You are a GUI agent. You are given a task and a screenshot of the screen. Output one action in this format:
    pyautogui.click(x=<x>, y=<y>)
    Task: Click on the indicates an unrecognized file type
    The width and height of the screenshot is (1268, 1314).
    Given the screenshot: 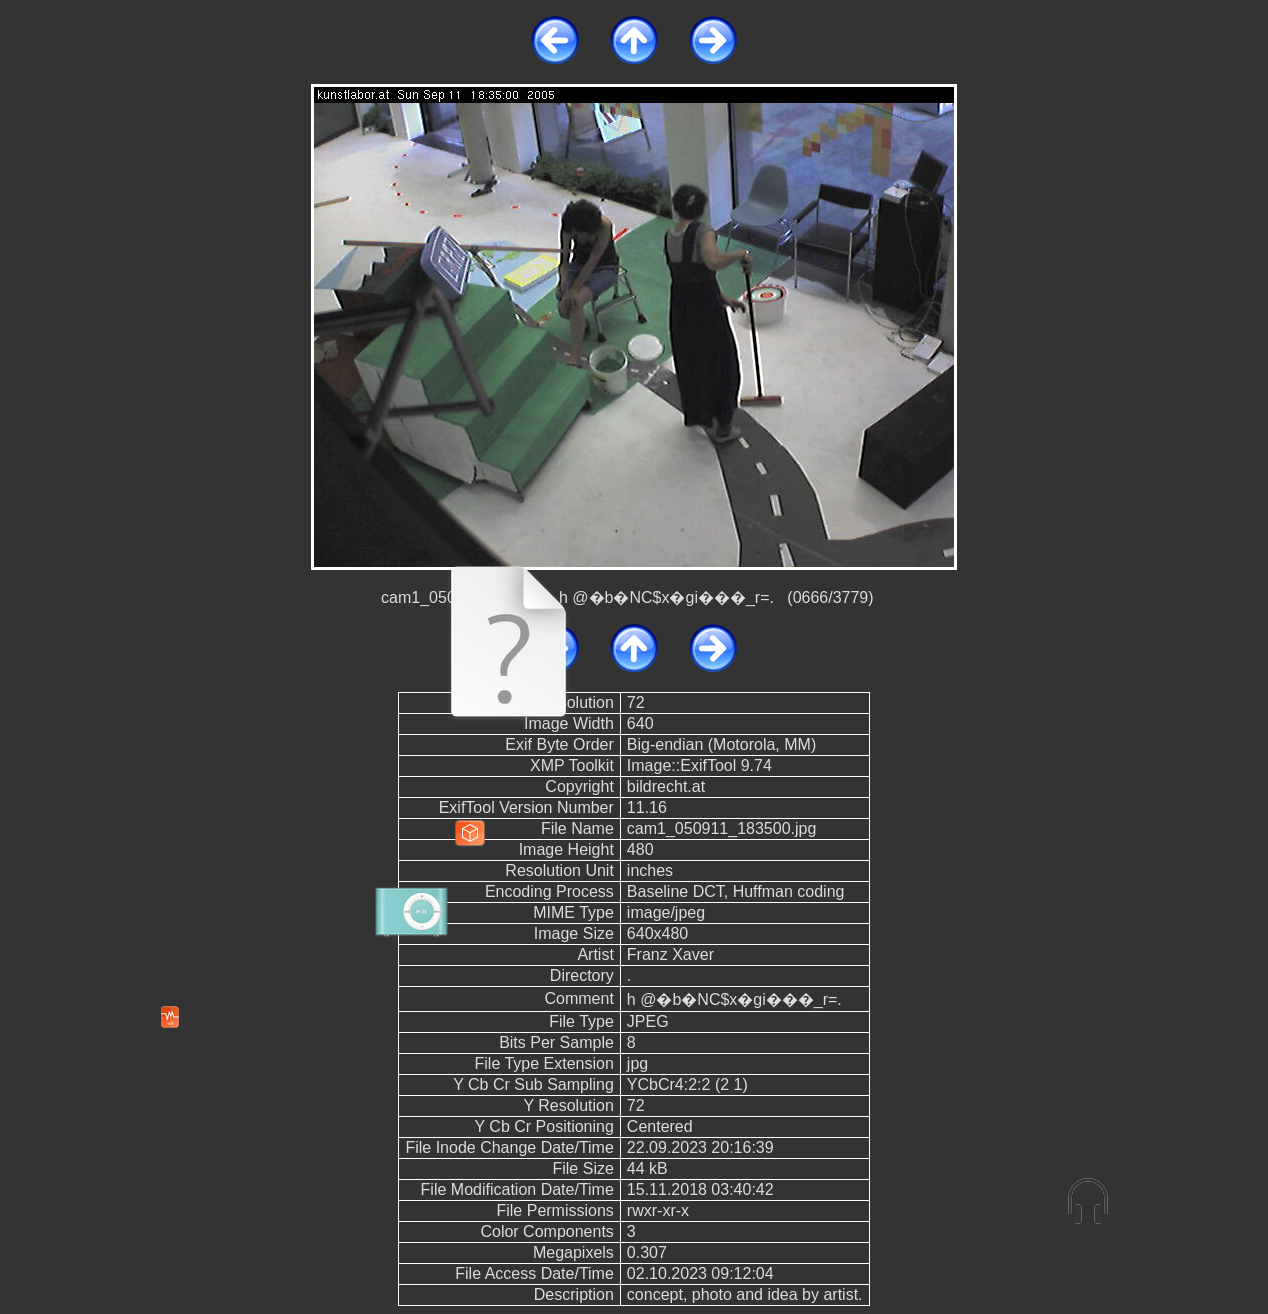 What is the action you would take?
    pyautogui.click(x=508, y=644)
    